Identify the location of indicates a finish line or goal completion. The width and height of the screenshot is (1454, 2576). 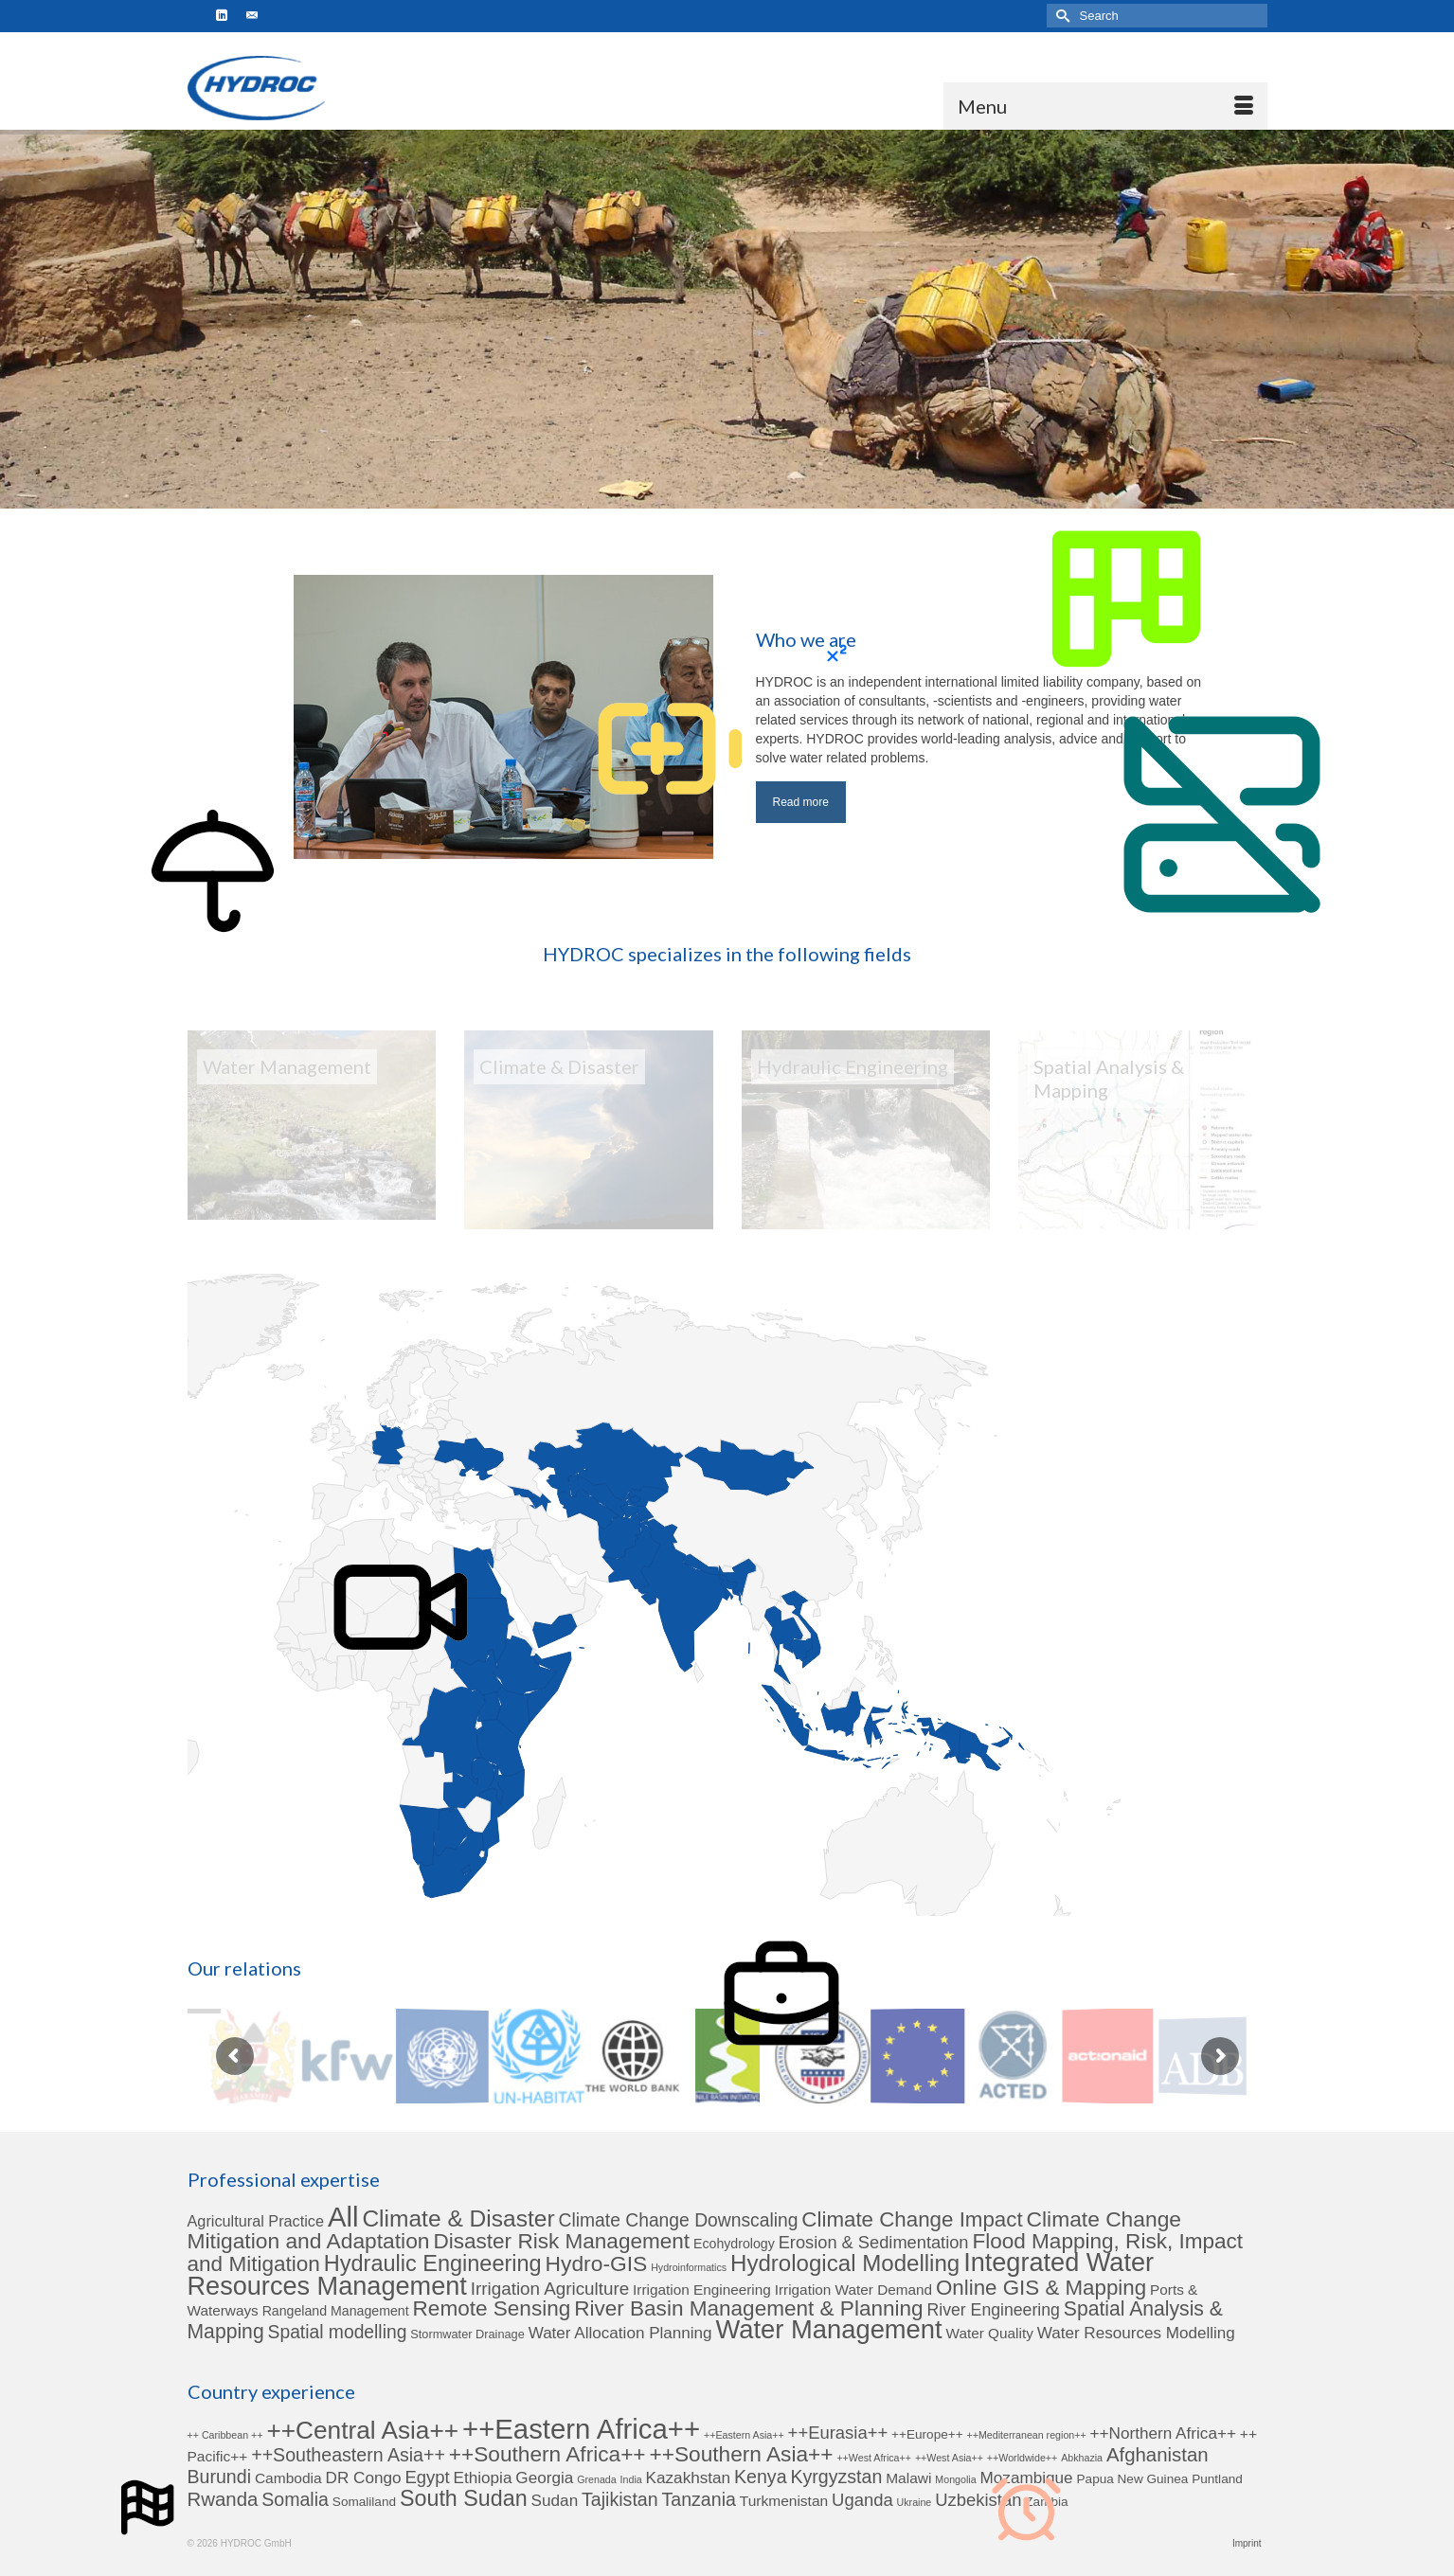
(145, 2506).